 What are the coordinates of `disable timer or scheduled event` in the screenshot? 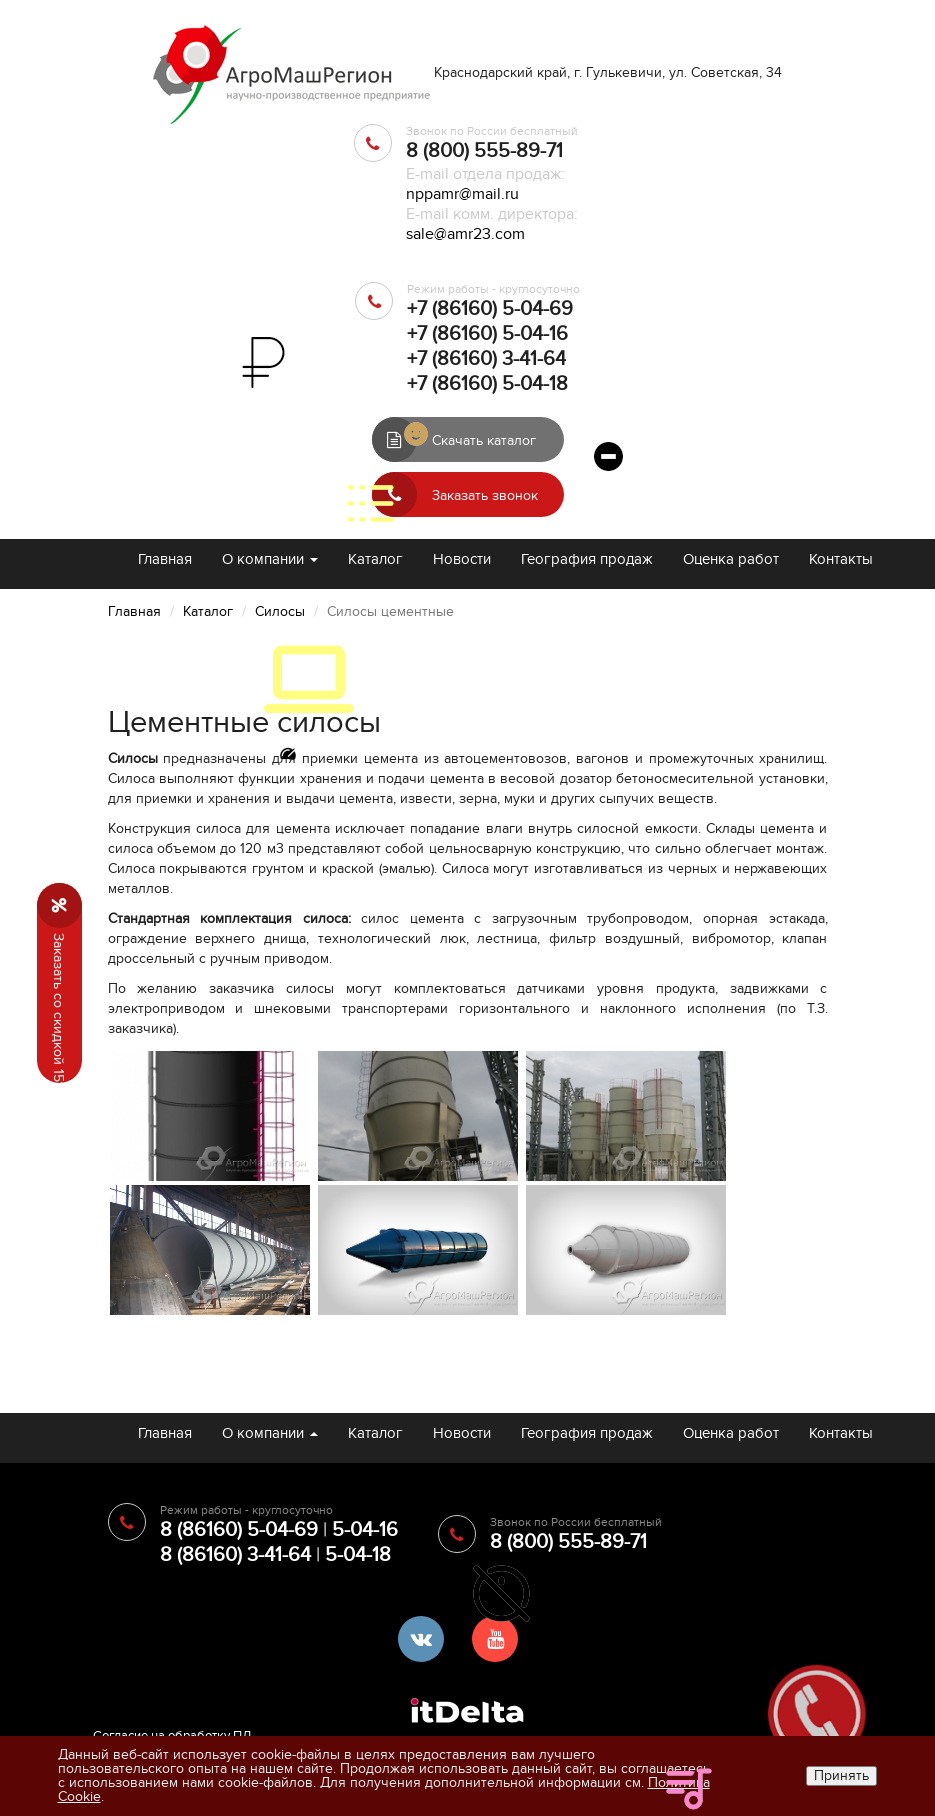 It's located at (501, 1593).